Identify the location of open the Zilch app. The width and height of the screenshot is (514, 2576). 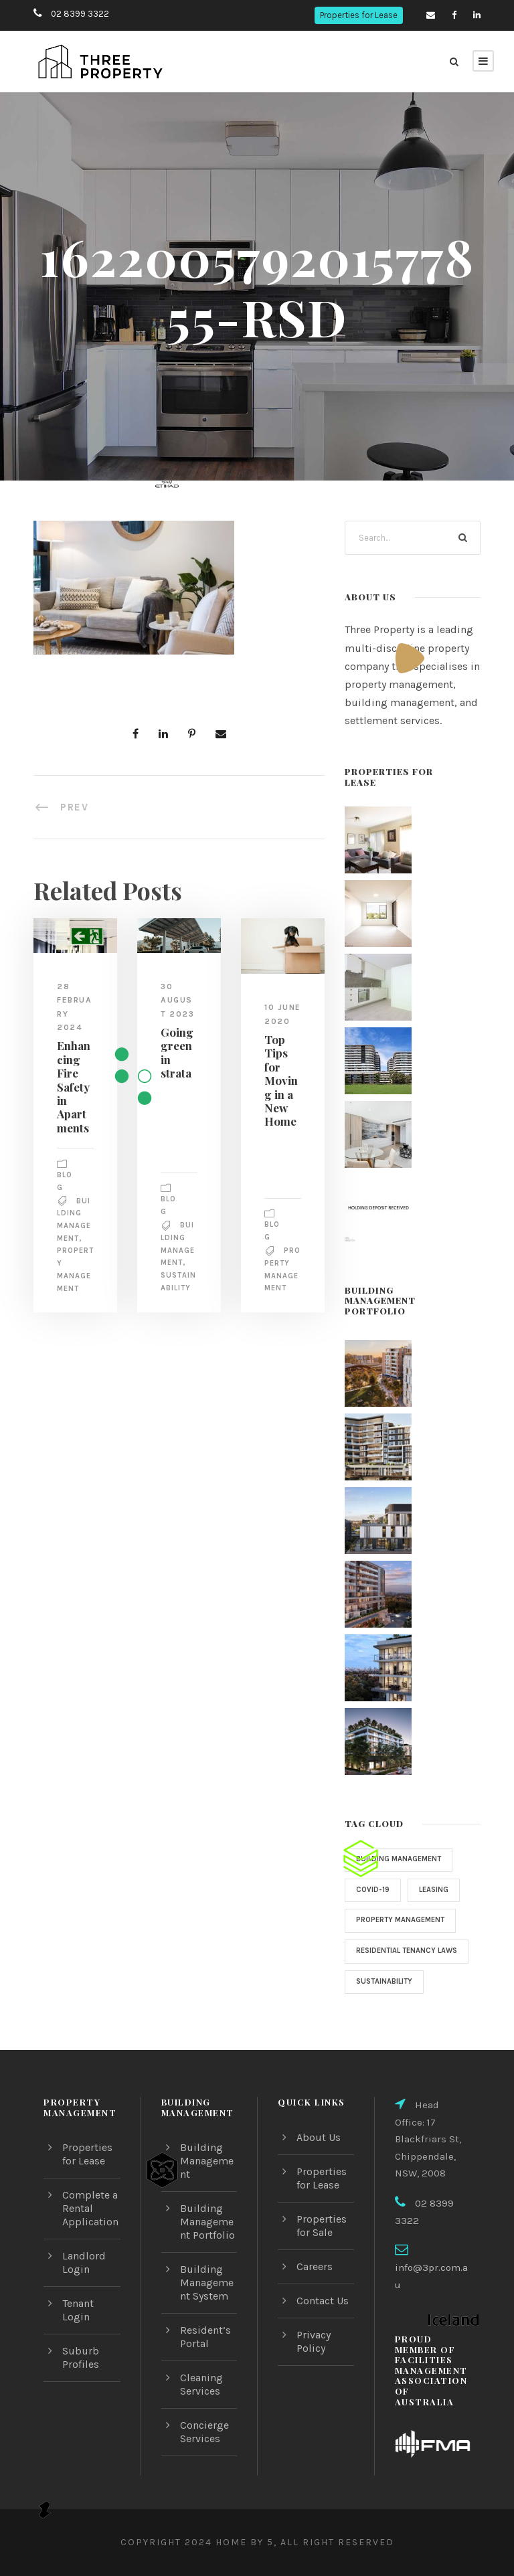
(45, 2510).